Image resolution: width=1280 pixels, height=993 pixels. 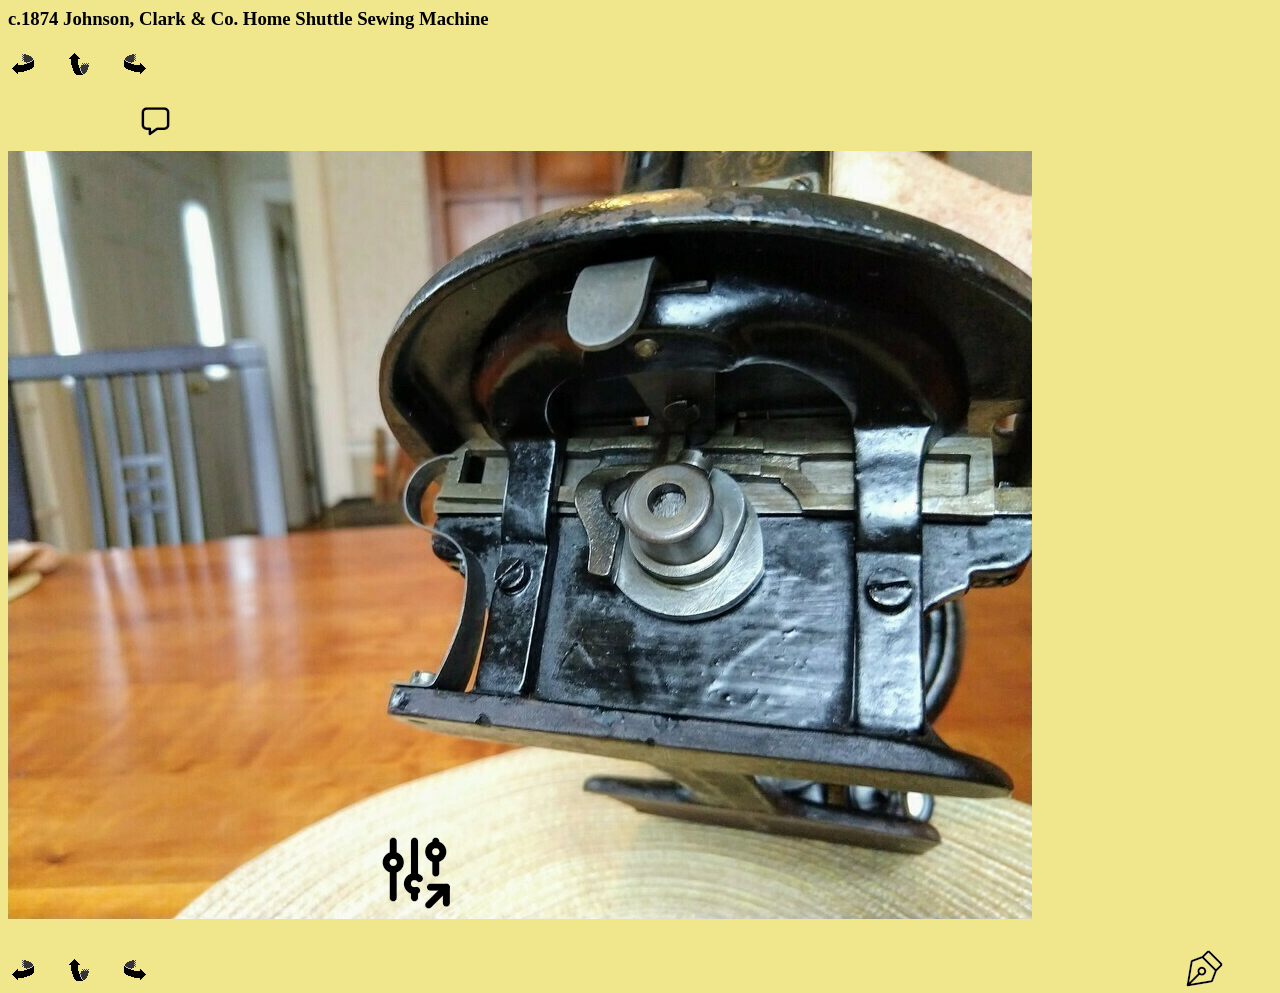 I want to click on open messaging or chat, so click(x=155, y=119).